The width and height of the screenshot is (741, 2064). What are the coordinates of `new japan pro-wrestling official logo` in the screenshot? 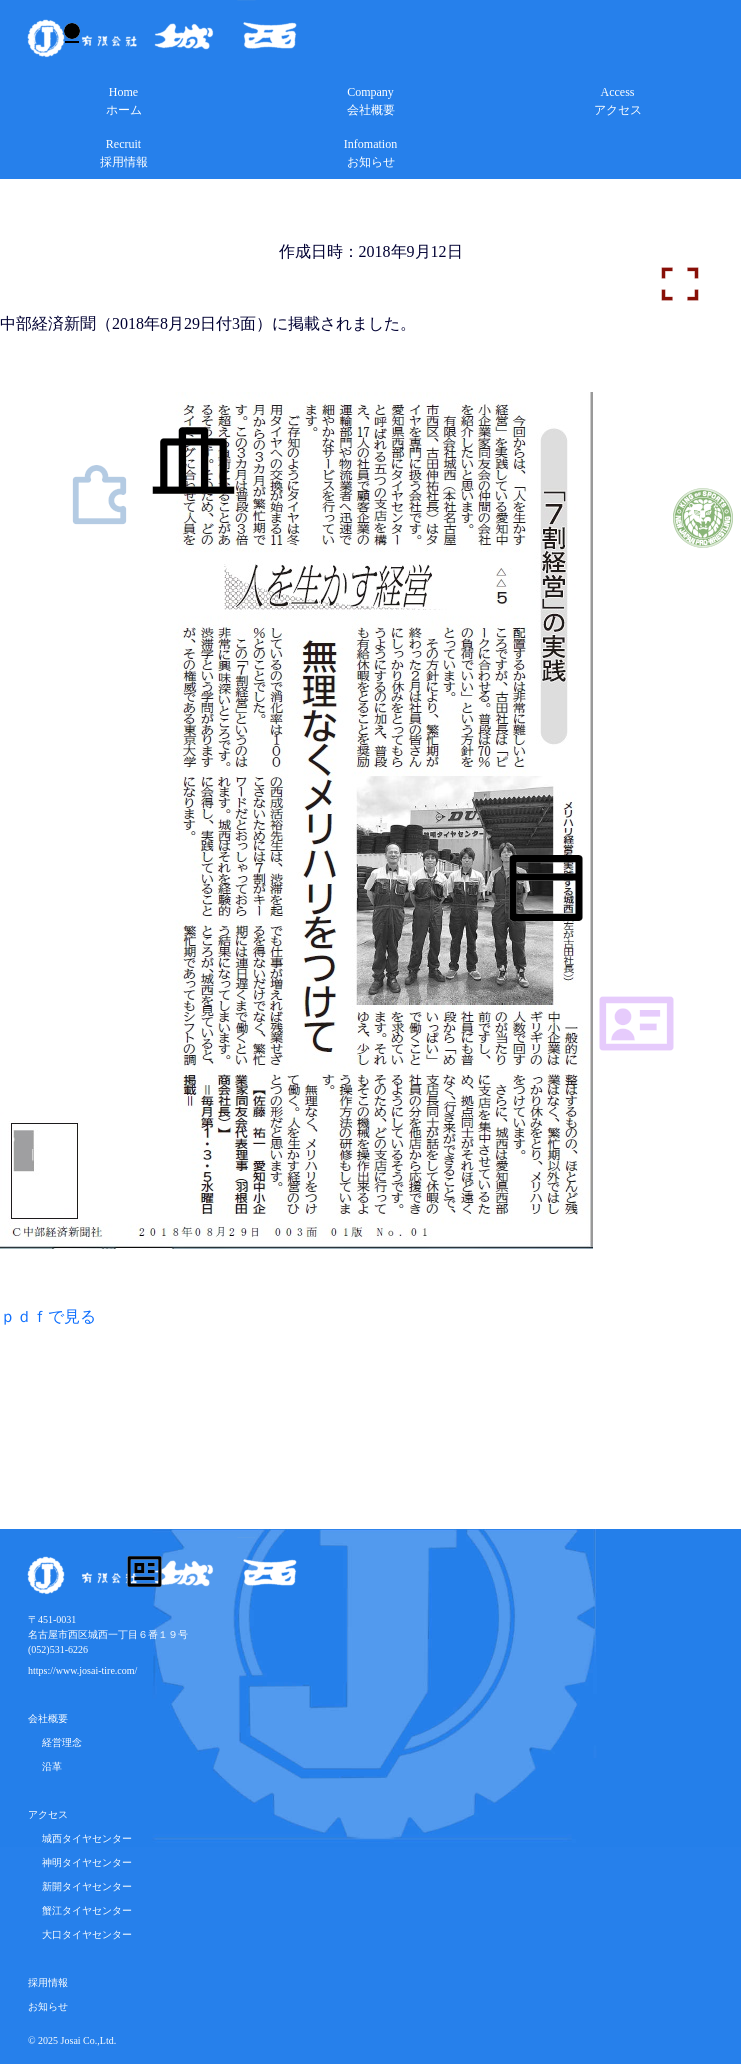 It's located at (703, 518).